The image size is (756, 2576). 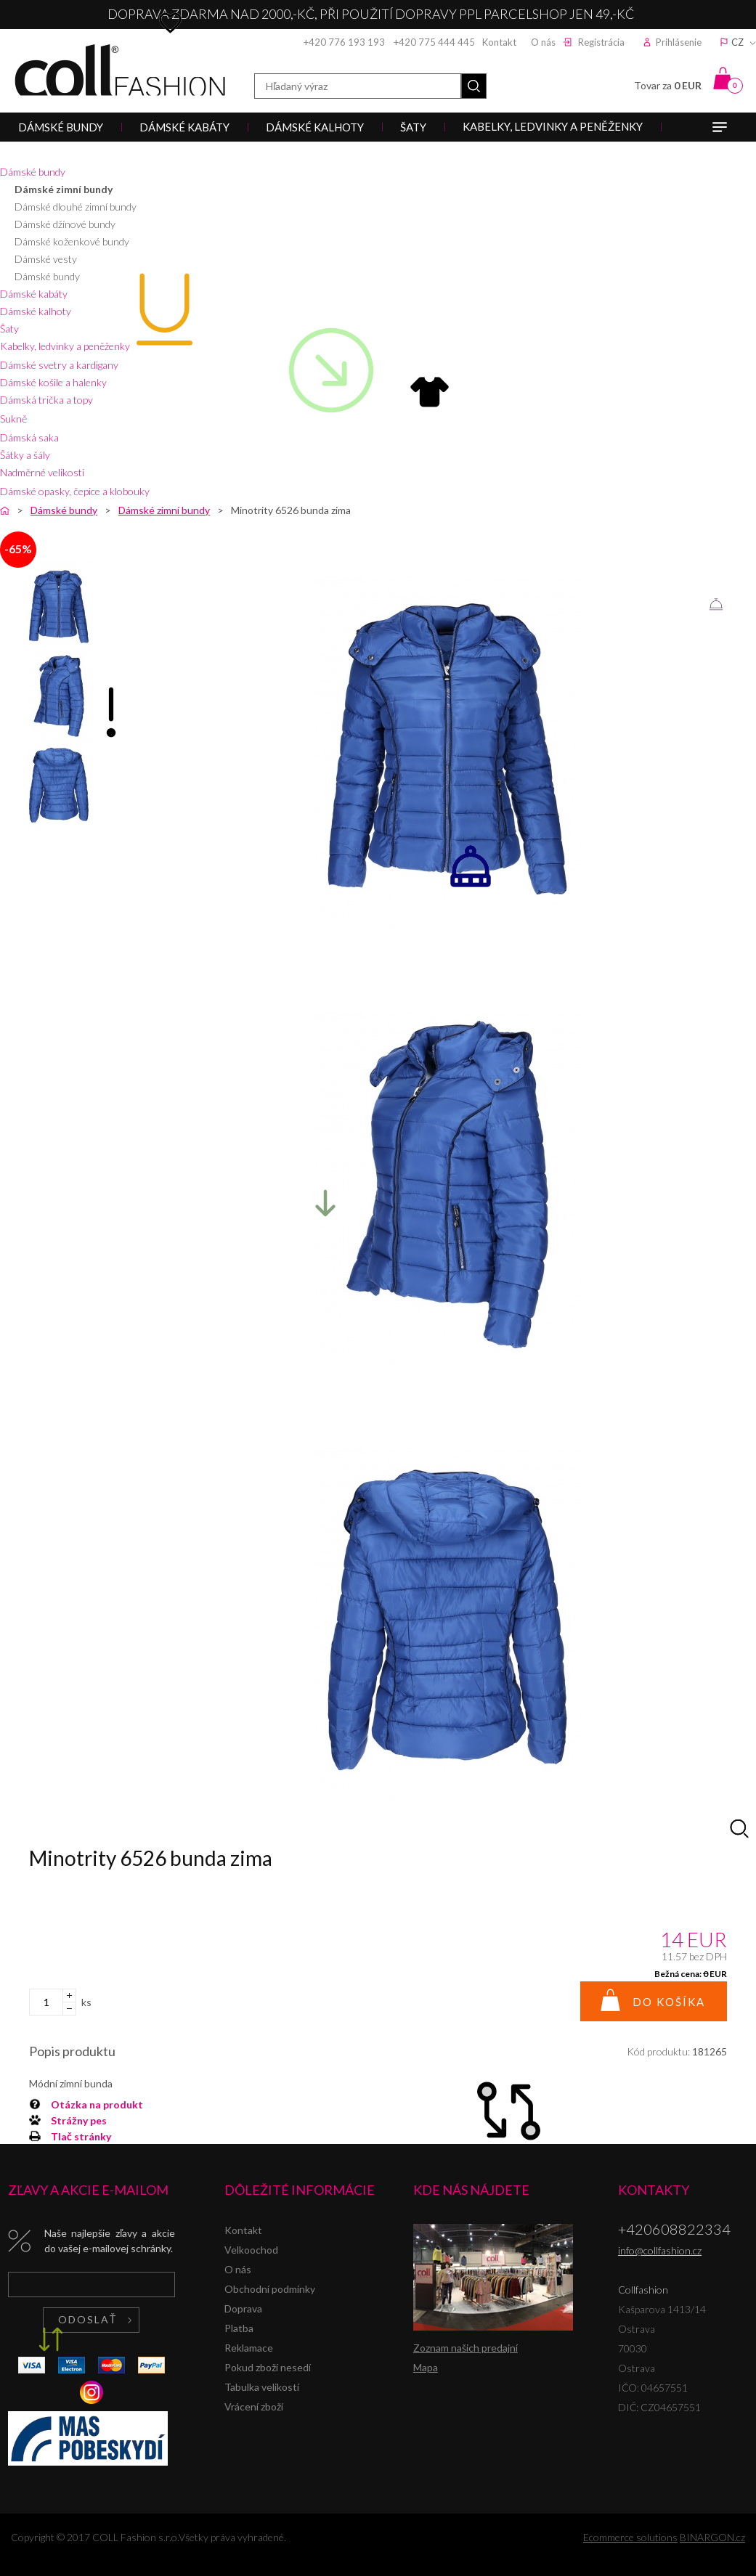 I want to click on navigate to the next item or section, so click(x=331, y=370).